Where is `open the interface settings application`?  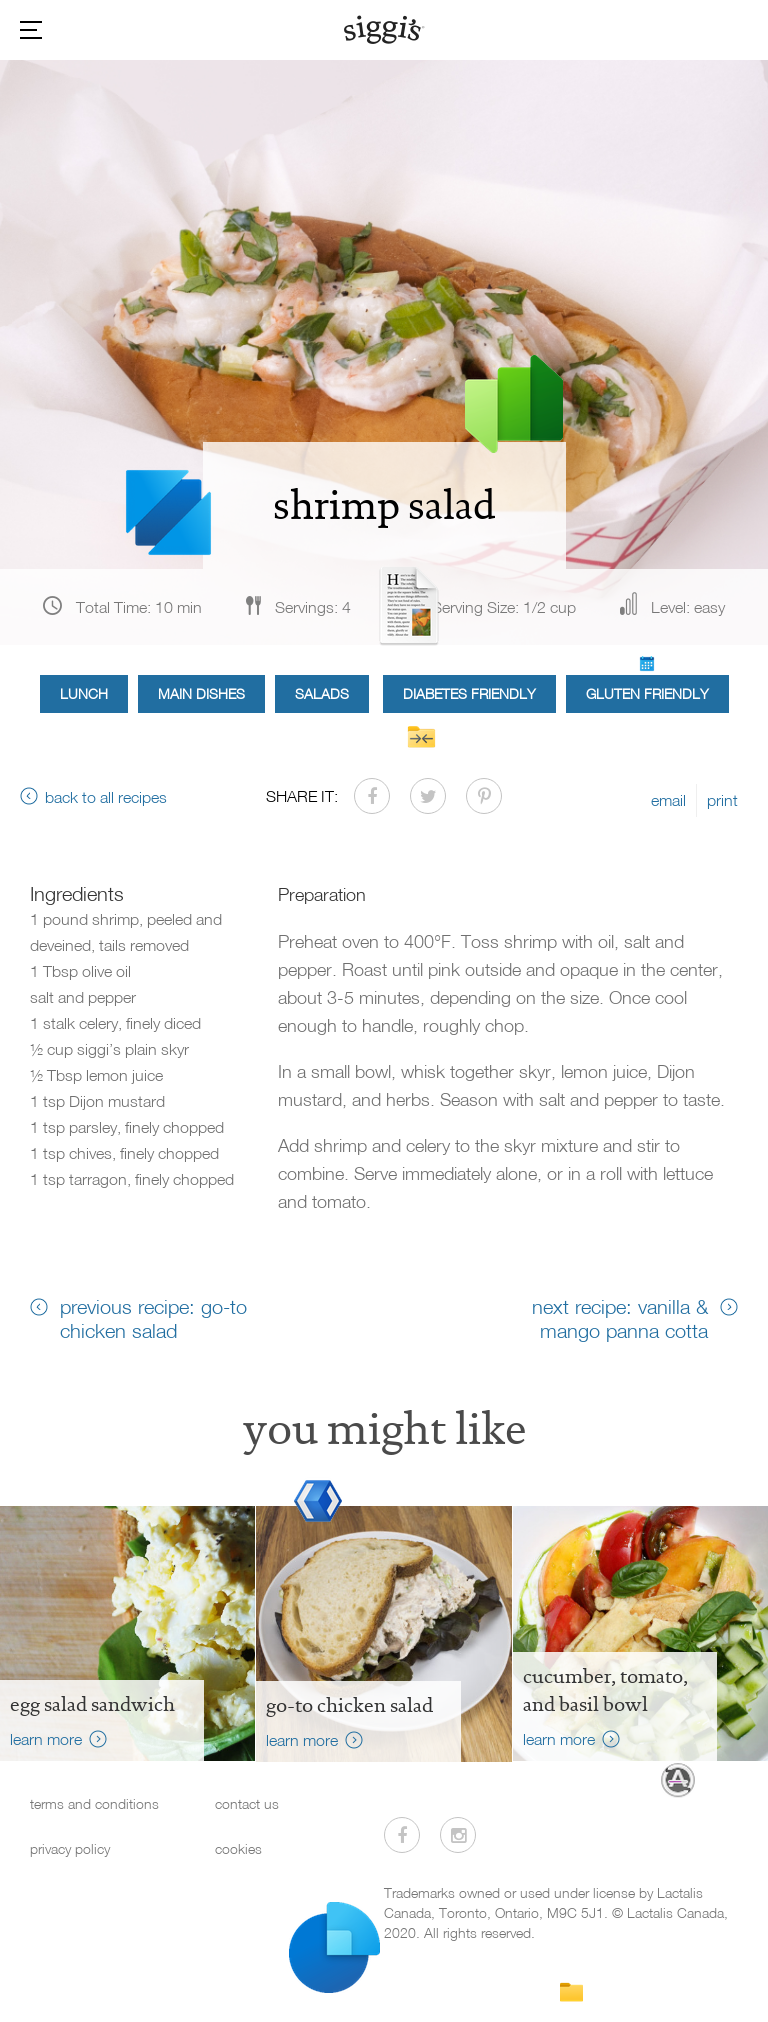
open the interface settings application is located at coordinates (318, 1501).